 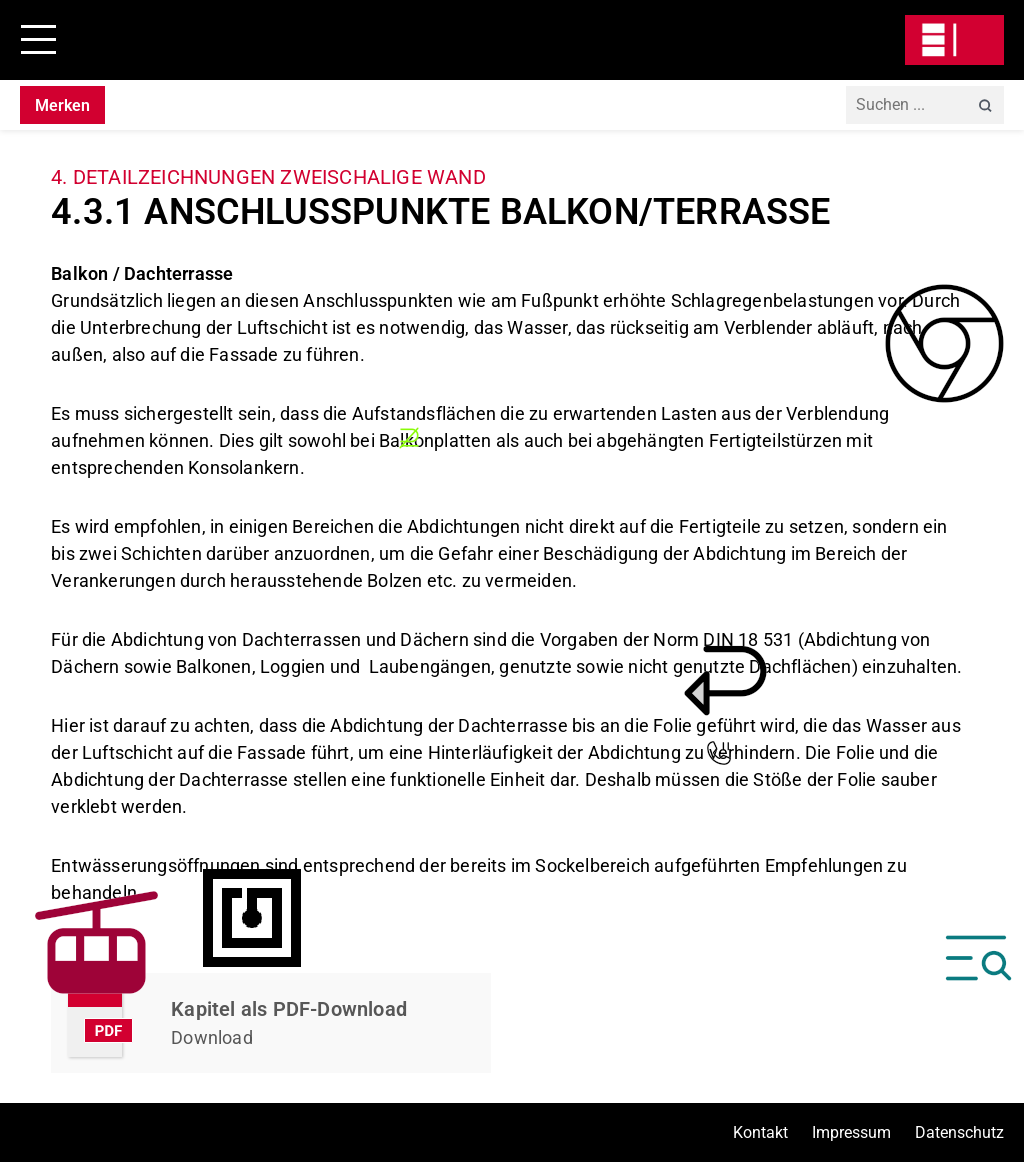 What do you see at coordinates (725, 677) in the screenshot?
I see `undo last action` at bounding box center [725, 677].